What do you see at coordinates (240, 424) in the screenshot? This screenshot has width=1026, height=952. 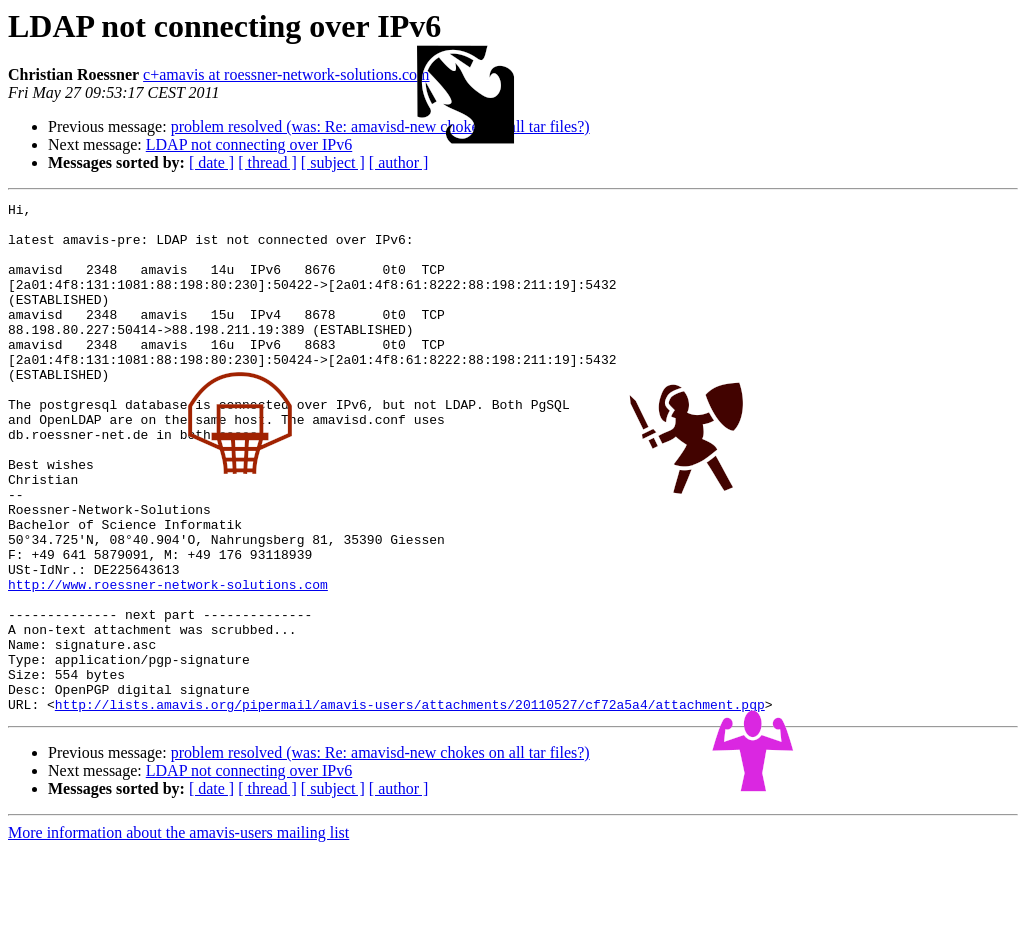 I see `access basketball game or sports section` at bounding box center [240, 424].